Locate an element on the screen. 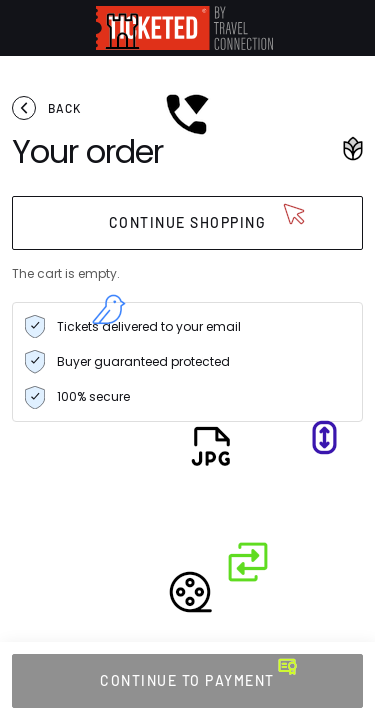 The image size is (375, 720). view your certificates or credentials is located at coordinates (287, 666).